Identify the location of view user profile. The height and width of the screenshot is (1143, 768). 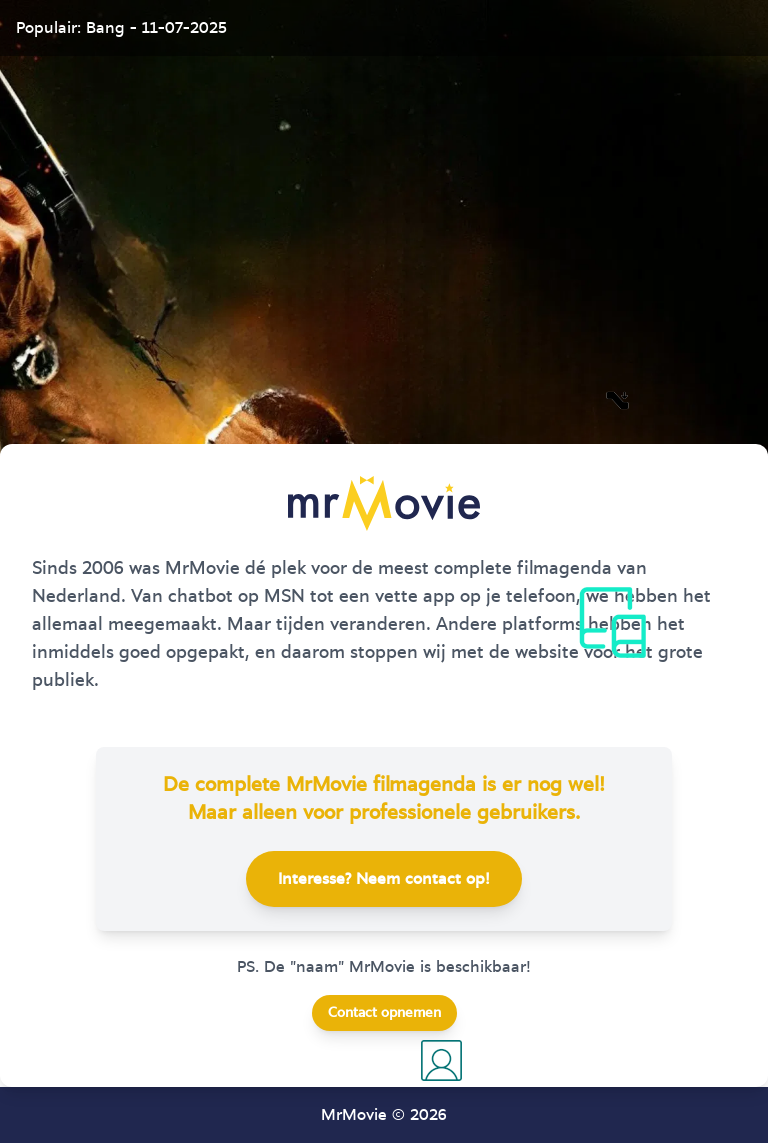
(441, 1060).